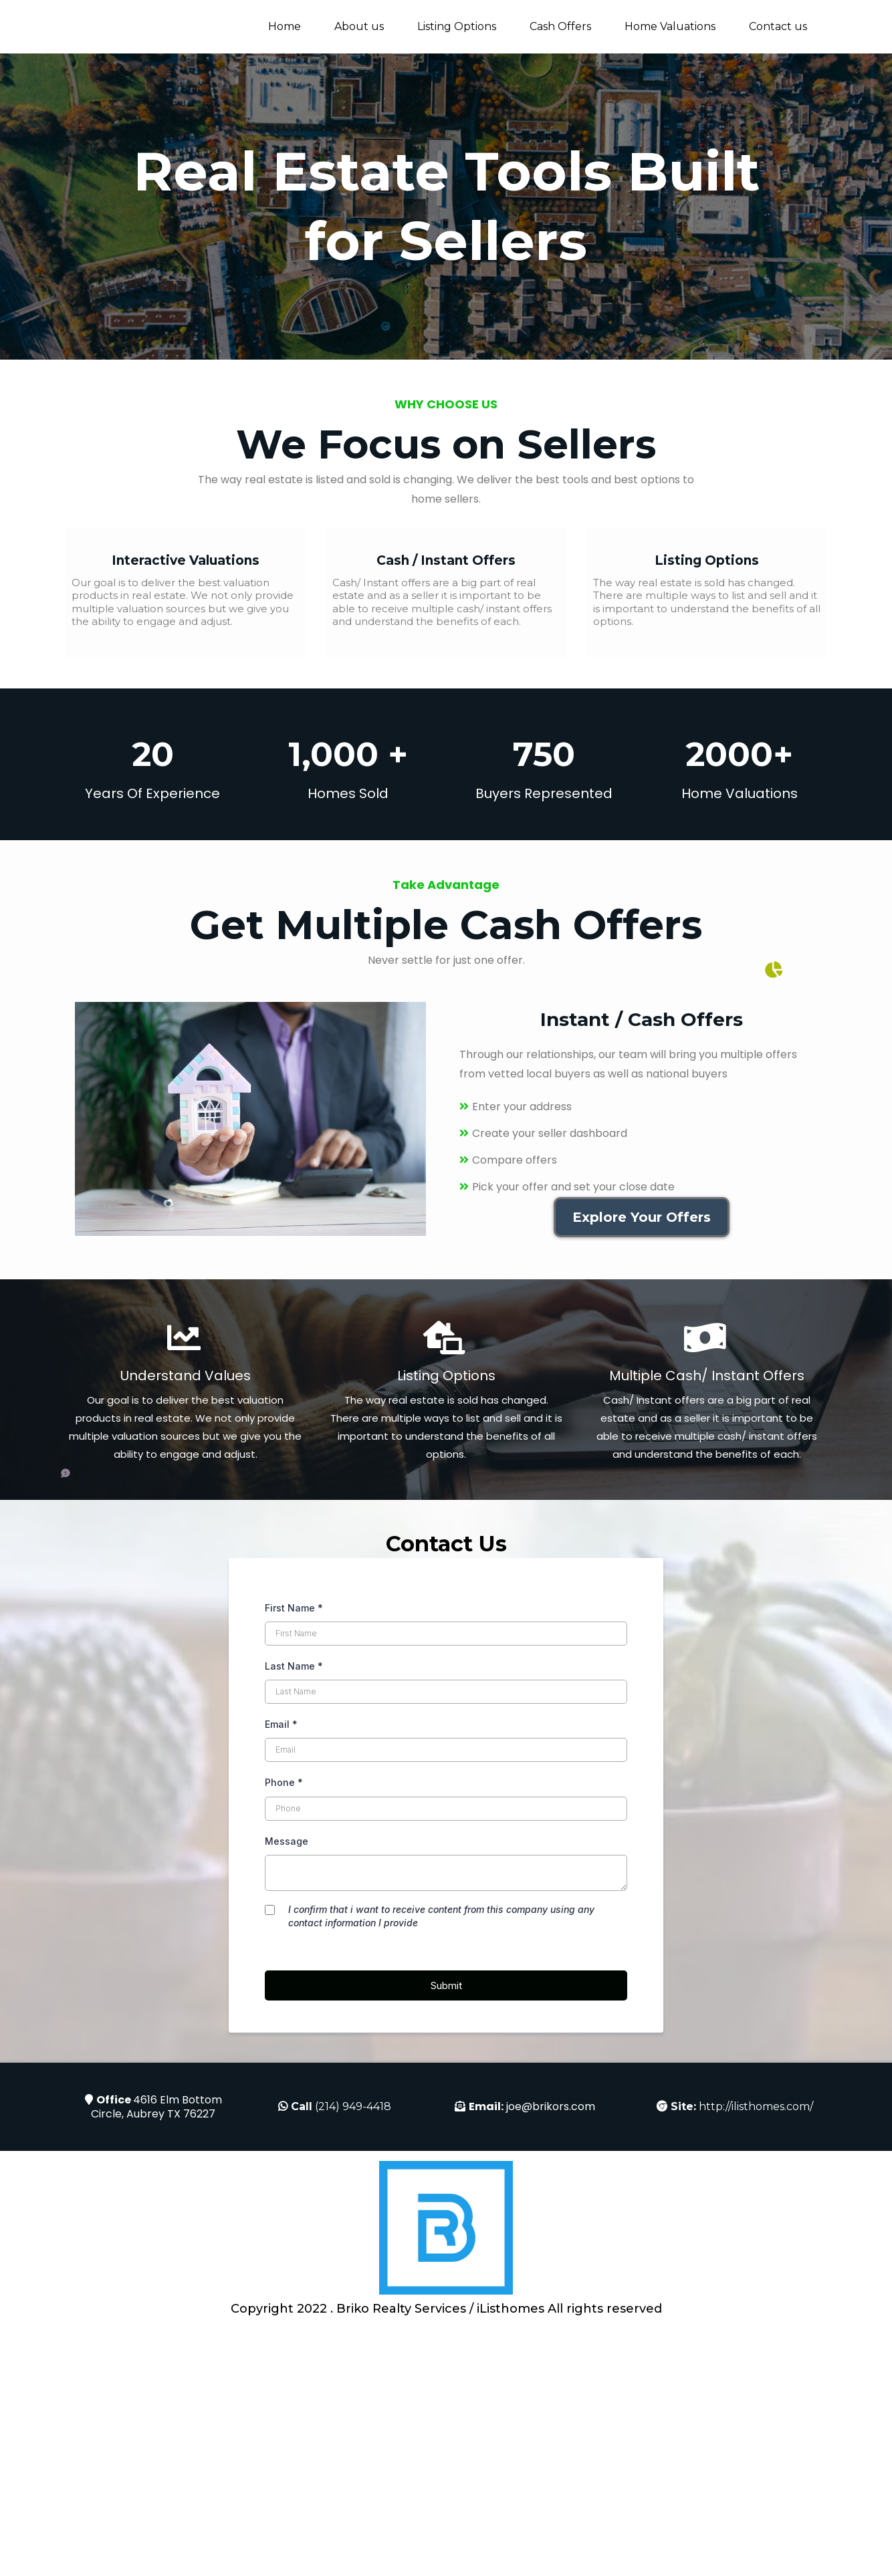 The width and height of the screenshot is (892, 2576). What do you see at coordinates (66, 1473) in the screenshot?
I see `view payment or billing messages` at bounding box center [66, 1473].